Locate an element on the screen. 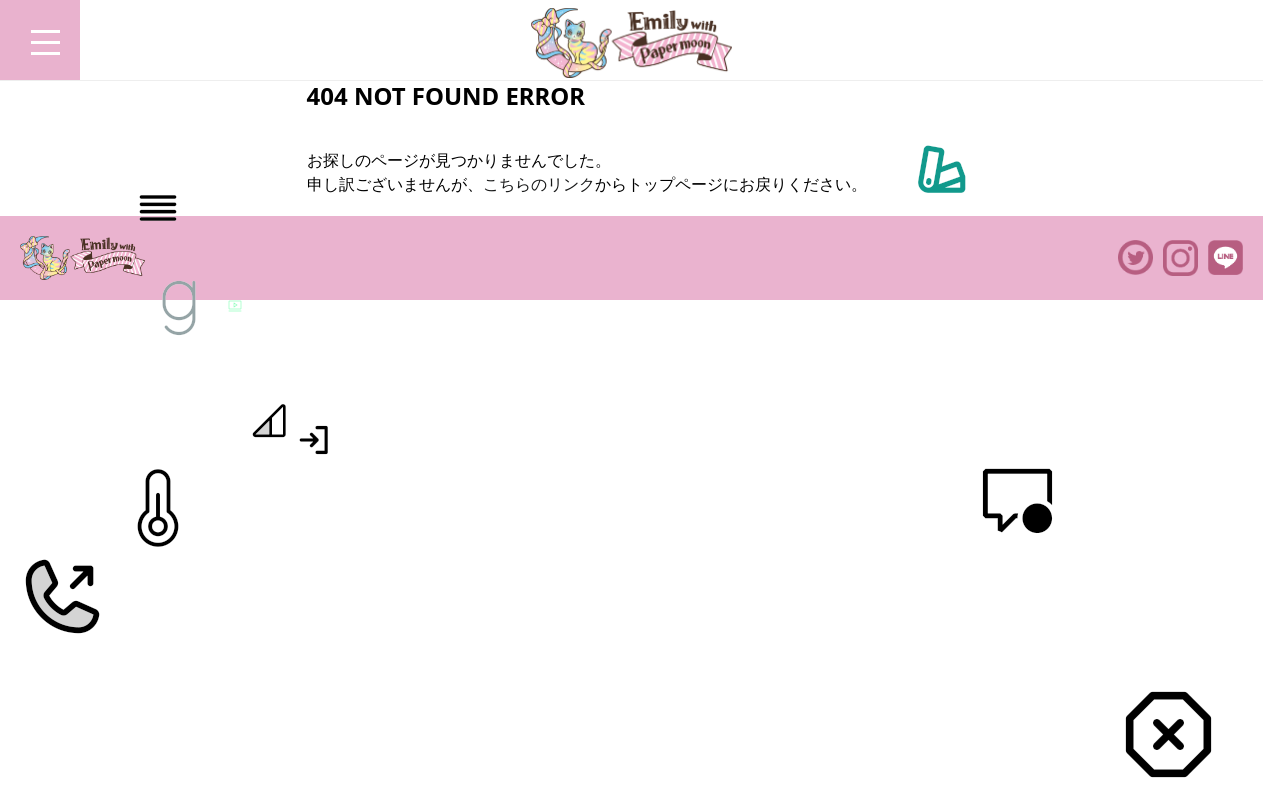 The image size is (1263, 800). view unresolved comments is located at coordinates (1017, 498).